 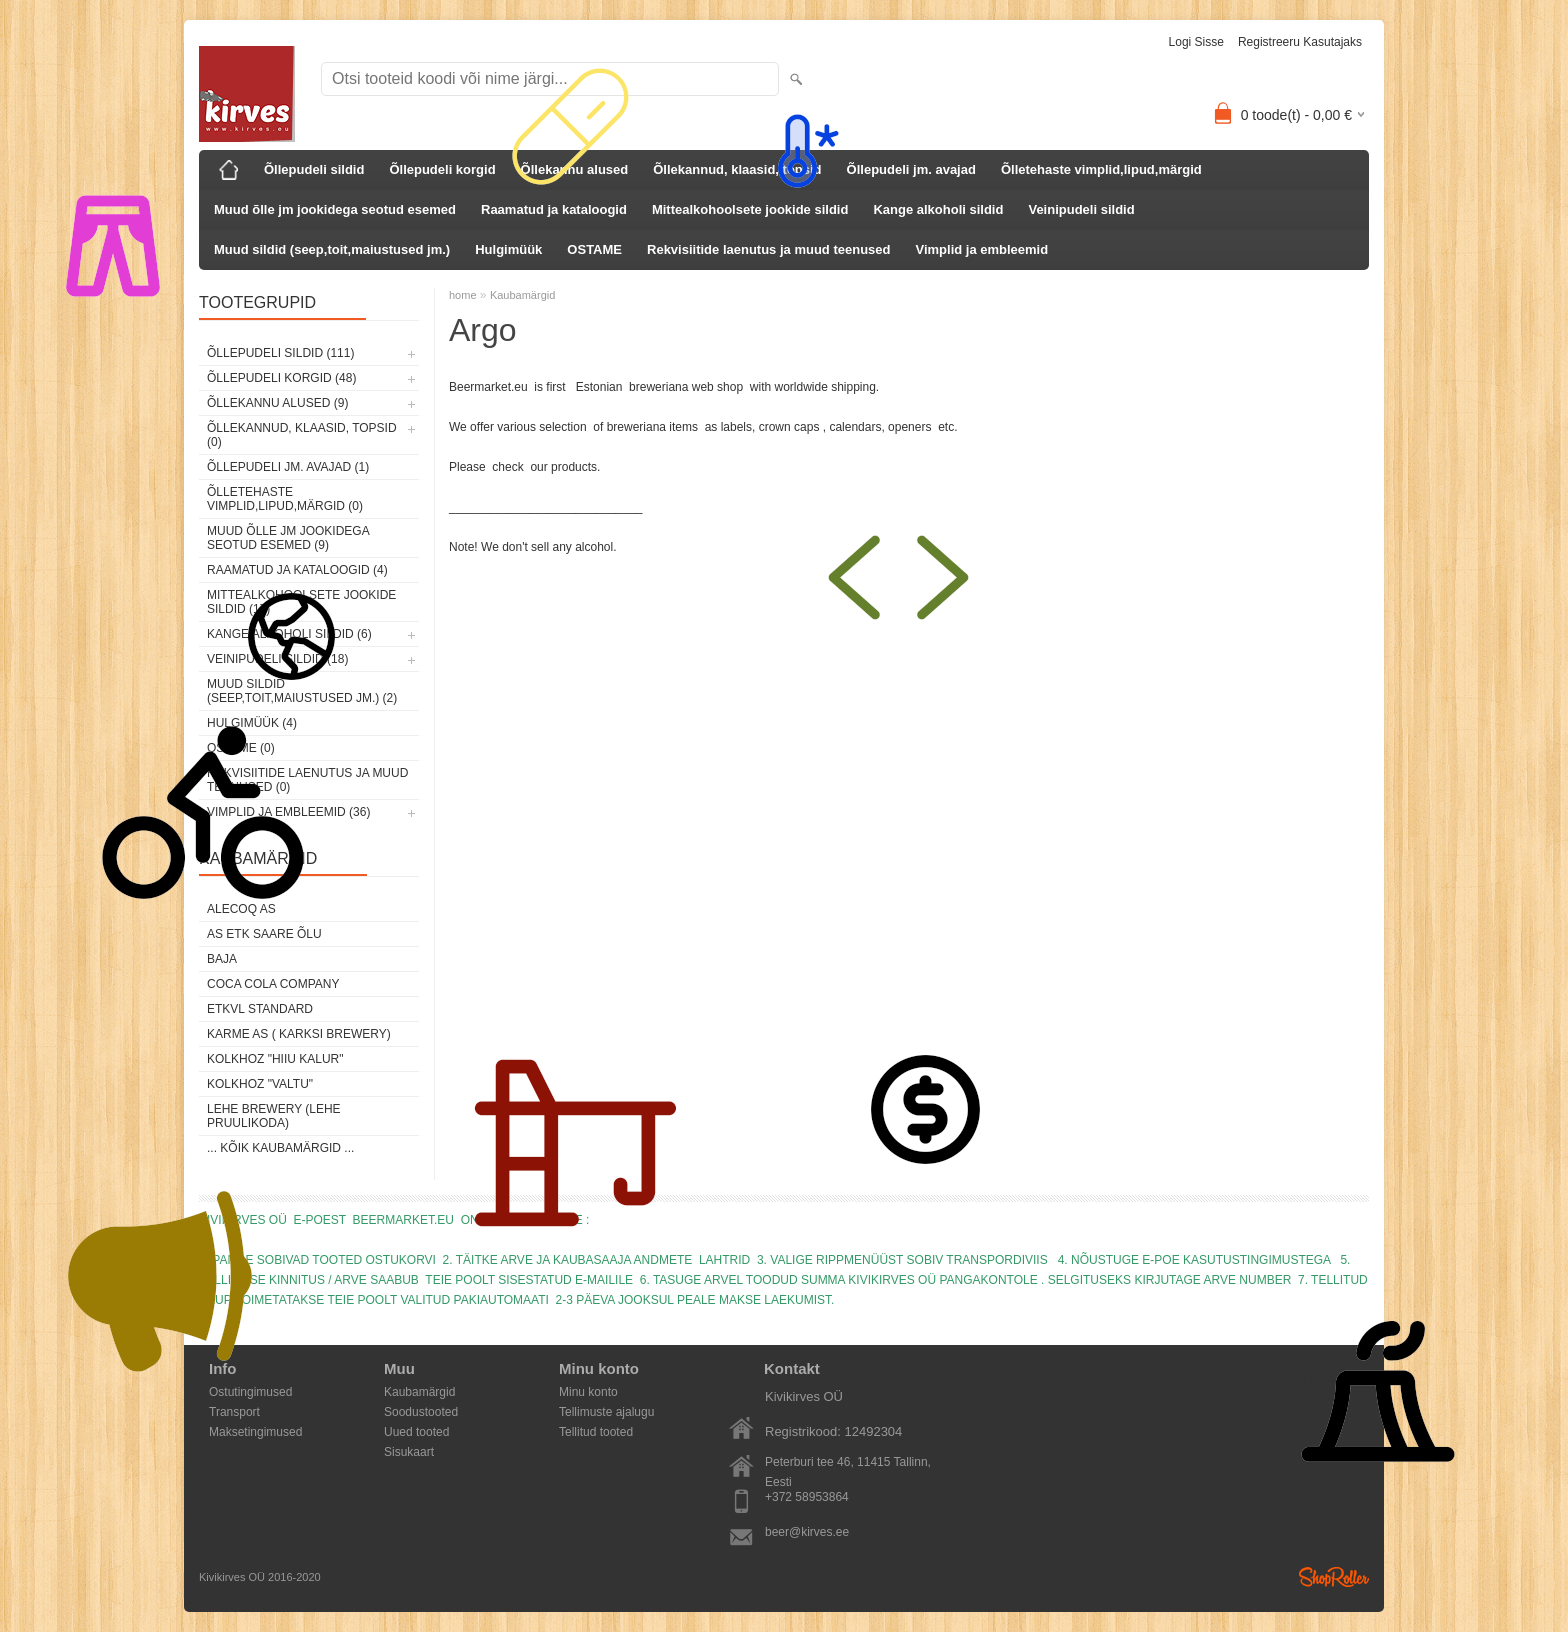 I want to click on browse pants or bottoms category, so click(x=113, y=246).